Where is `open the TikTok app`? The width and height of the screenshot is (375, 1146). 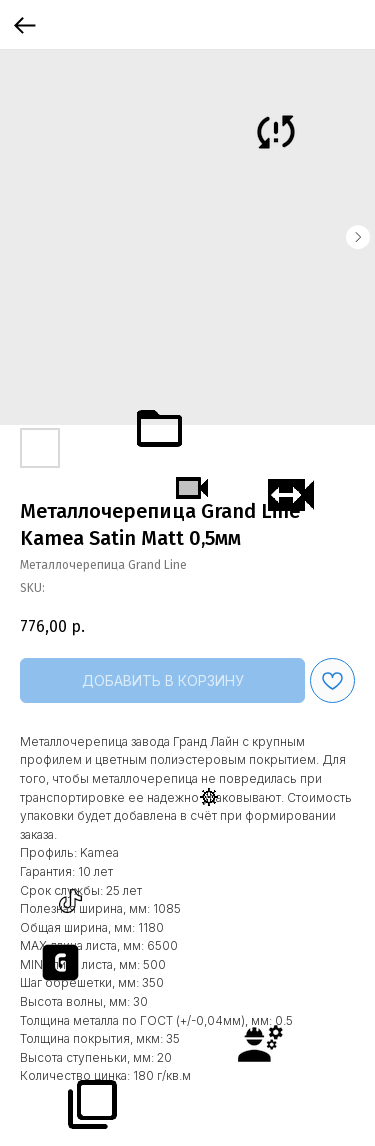
open the TikTok app is located at coordinates (70, 901).